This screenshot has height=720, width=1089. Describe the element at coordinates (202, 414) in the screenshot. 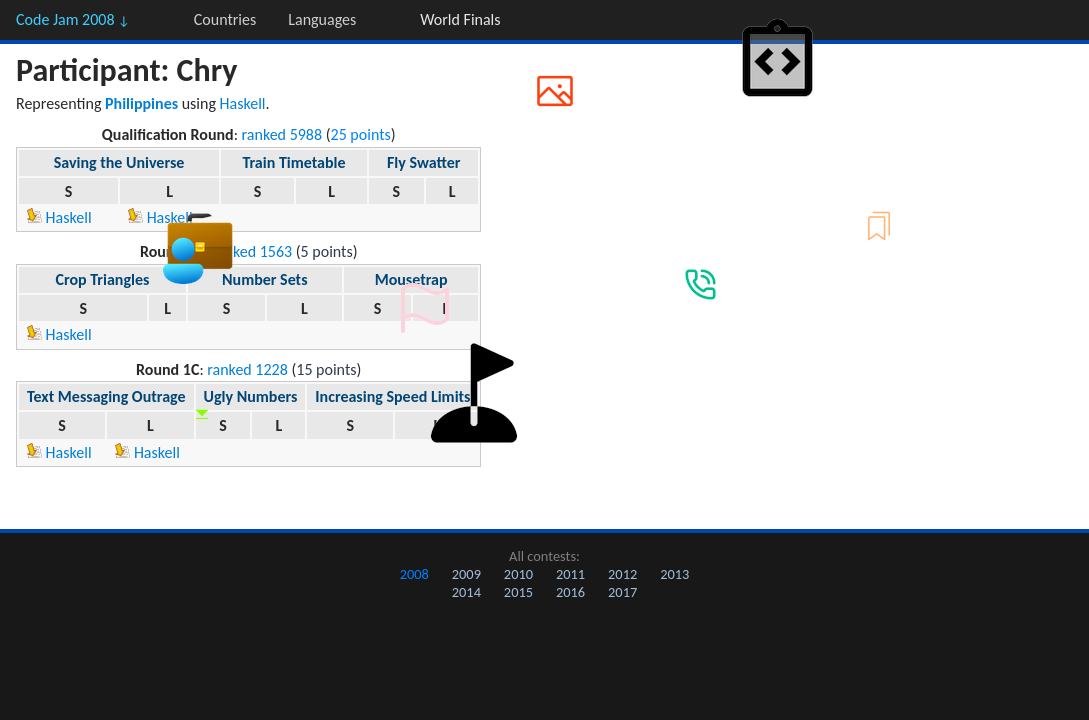

I see `scroll to bottom of page or content` at that location.